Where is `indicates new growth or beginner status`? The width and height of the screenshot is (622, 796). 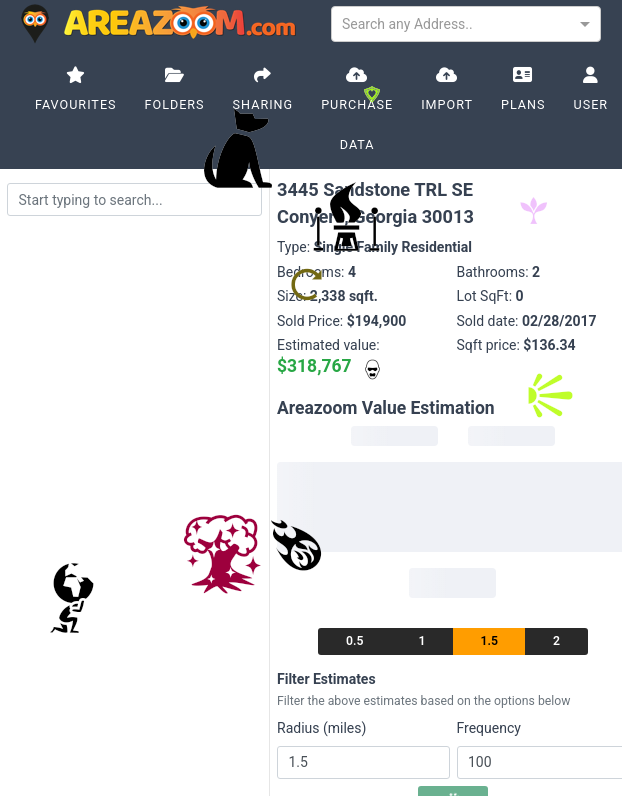 indicates new growth or beginner status is located at coordinates (533, 210).